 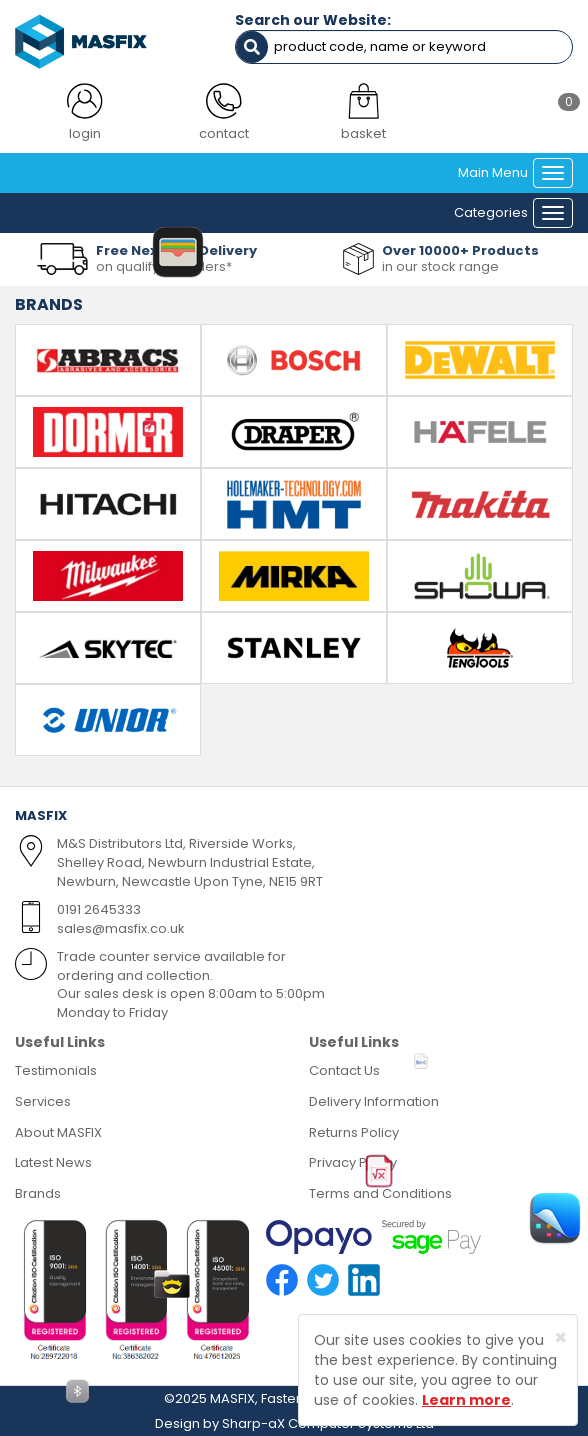 I want to click on a libreoffice math formula file, so click(x=379, y=1171).